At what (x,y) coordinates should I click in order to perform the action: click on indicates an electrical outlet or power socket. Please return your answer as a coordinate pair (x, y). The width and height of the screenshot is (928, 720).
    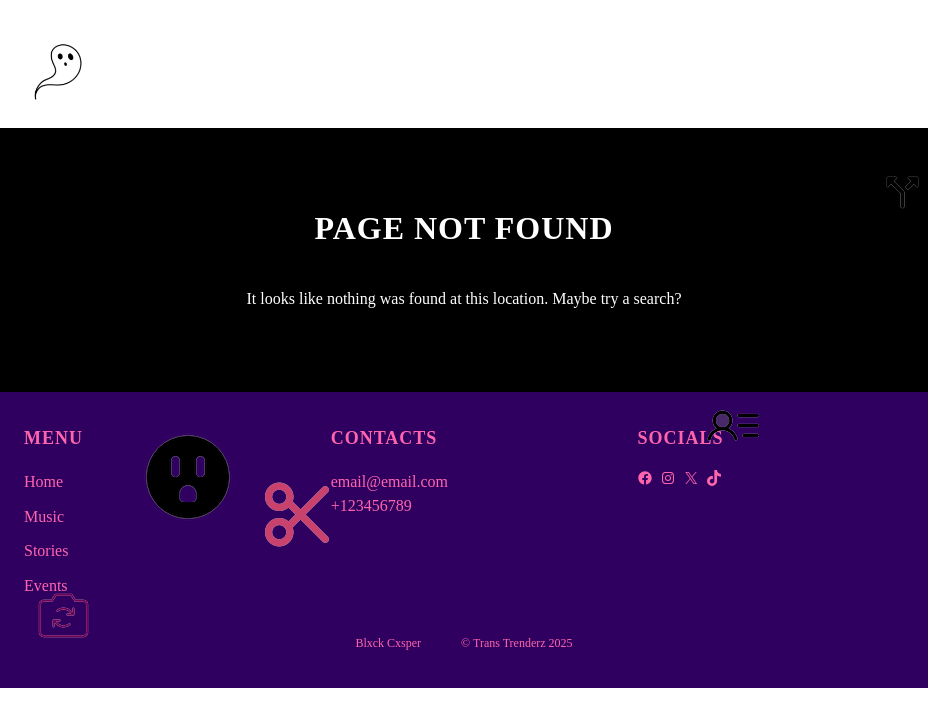
    Looking at the image, I should click on (188, 477).